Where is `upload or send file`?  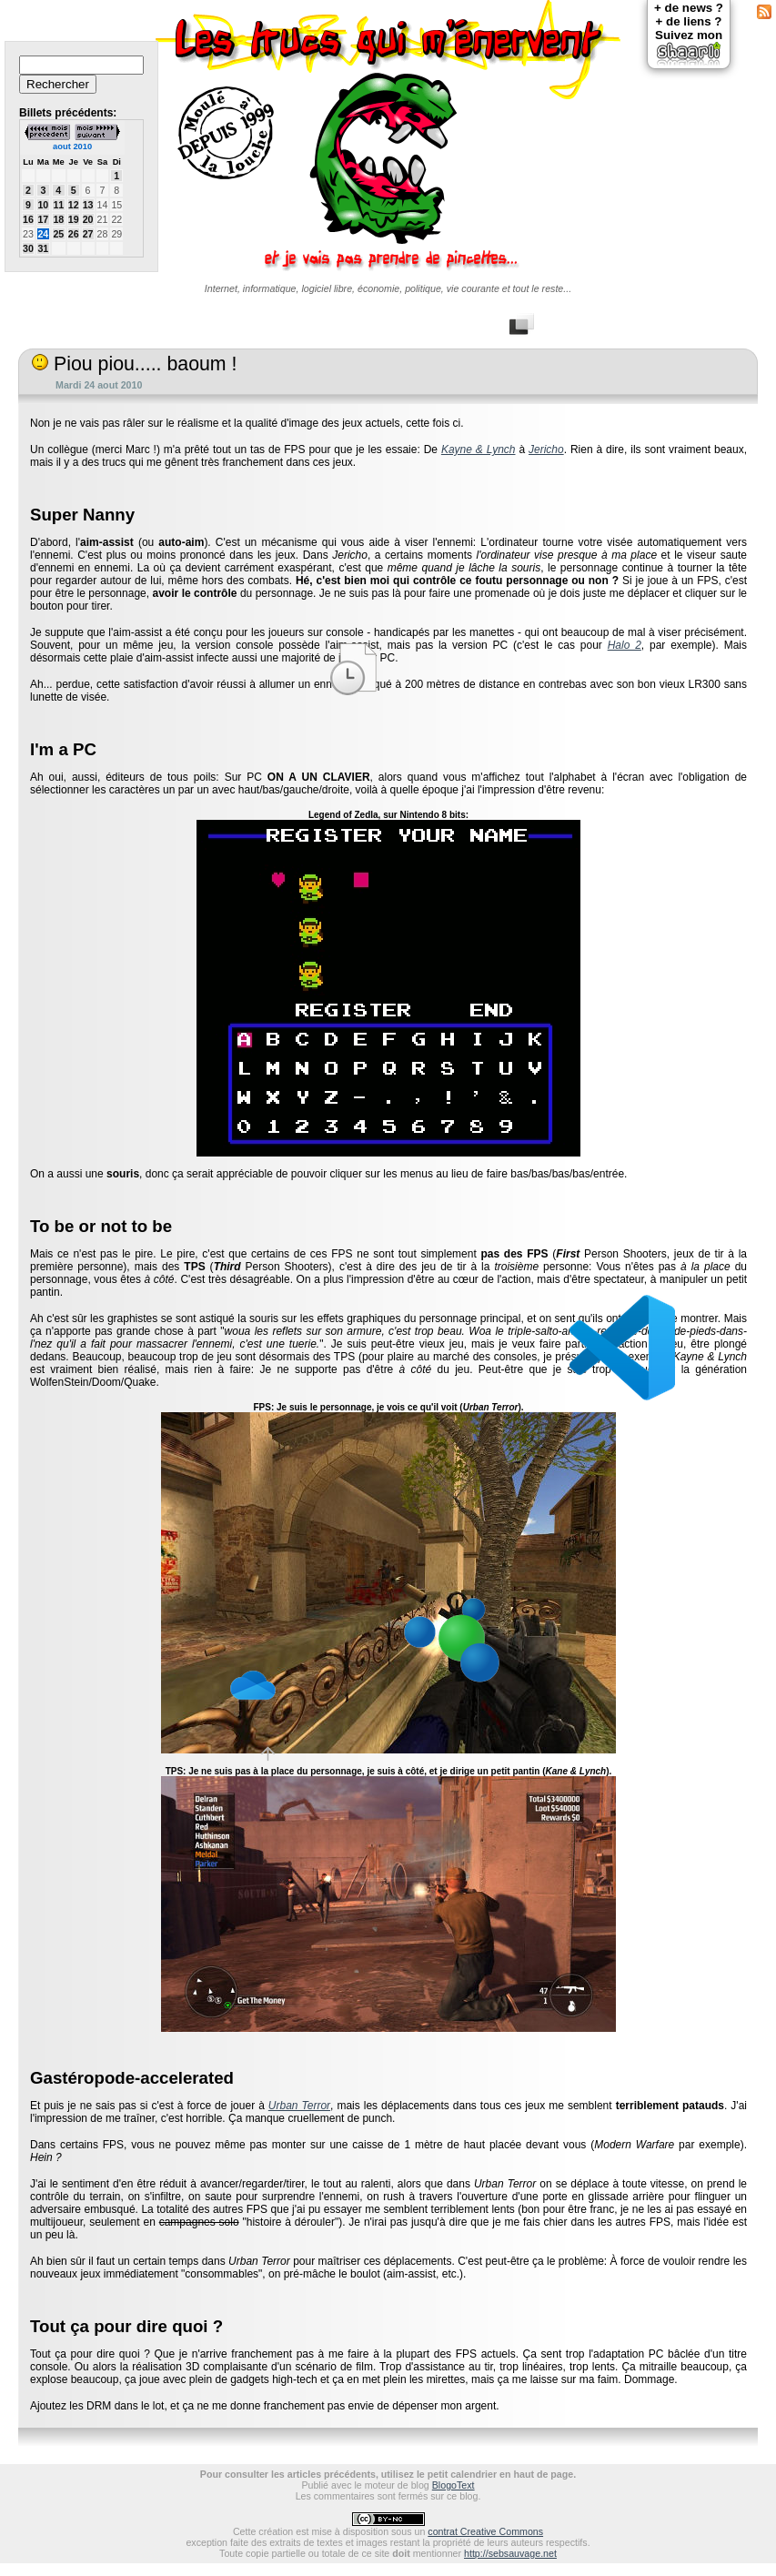
upload or send file is located at coordinates (267, 1753).